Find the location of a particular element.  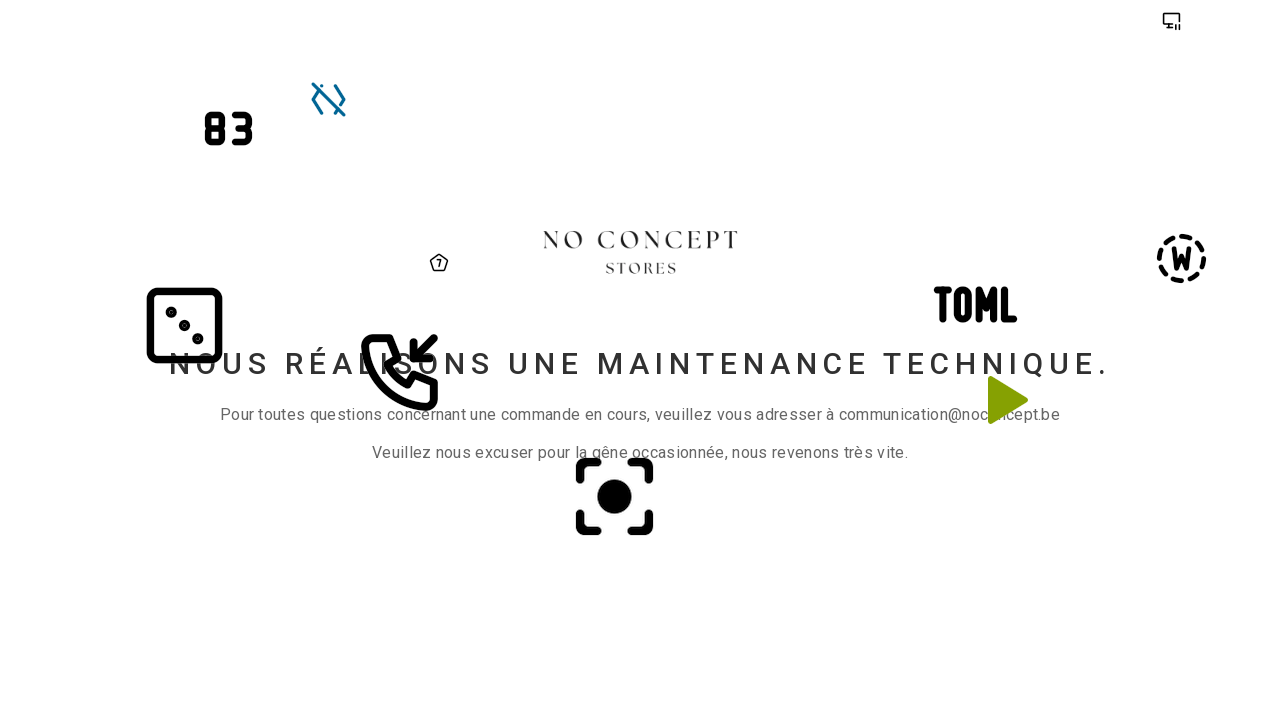

disable code or markup view is located at coordinates (328, 99).